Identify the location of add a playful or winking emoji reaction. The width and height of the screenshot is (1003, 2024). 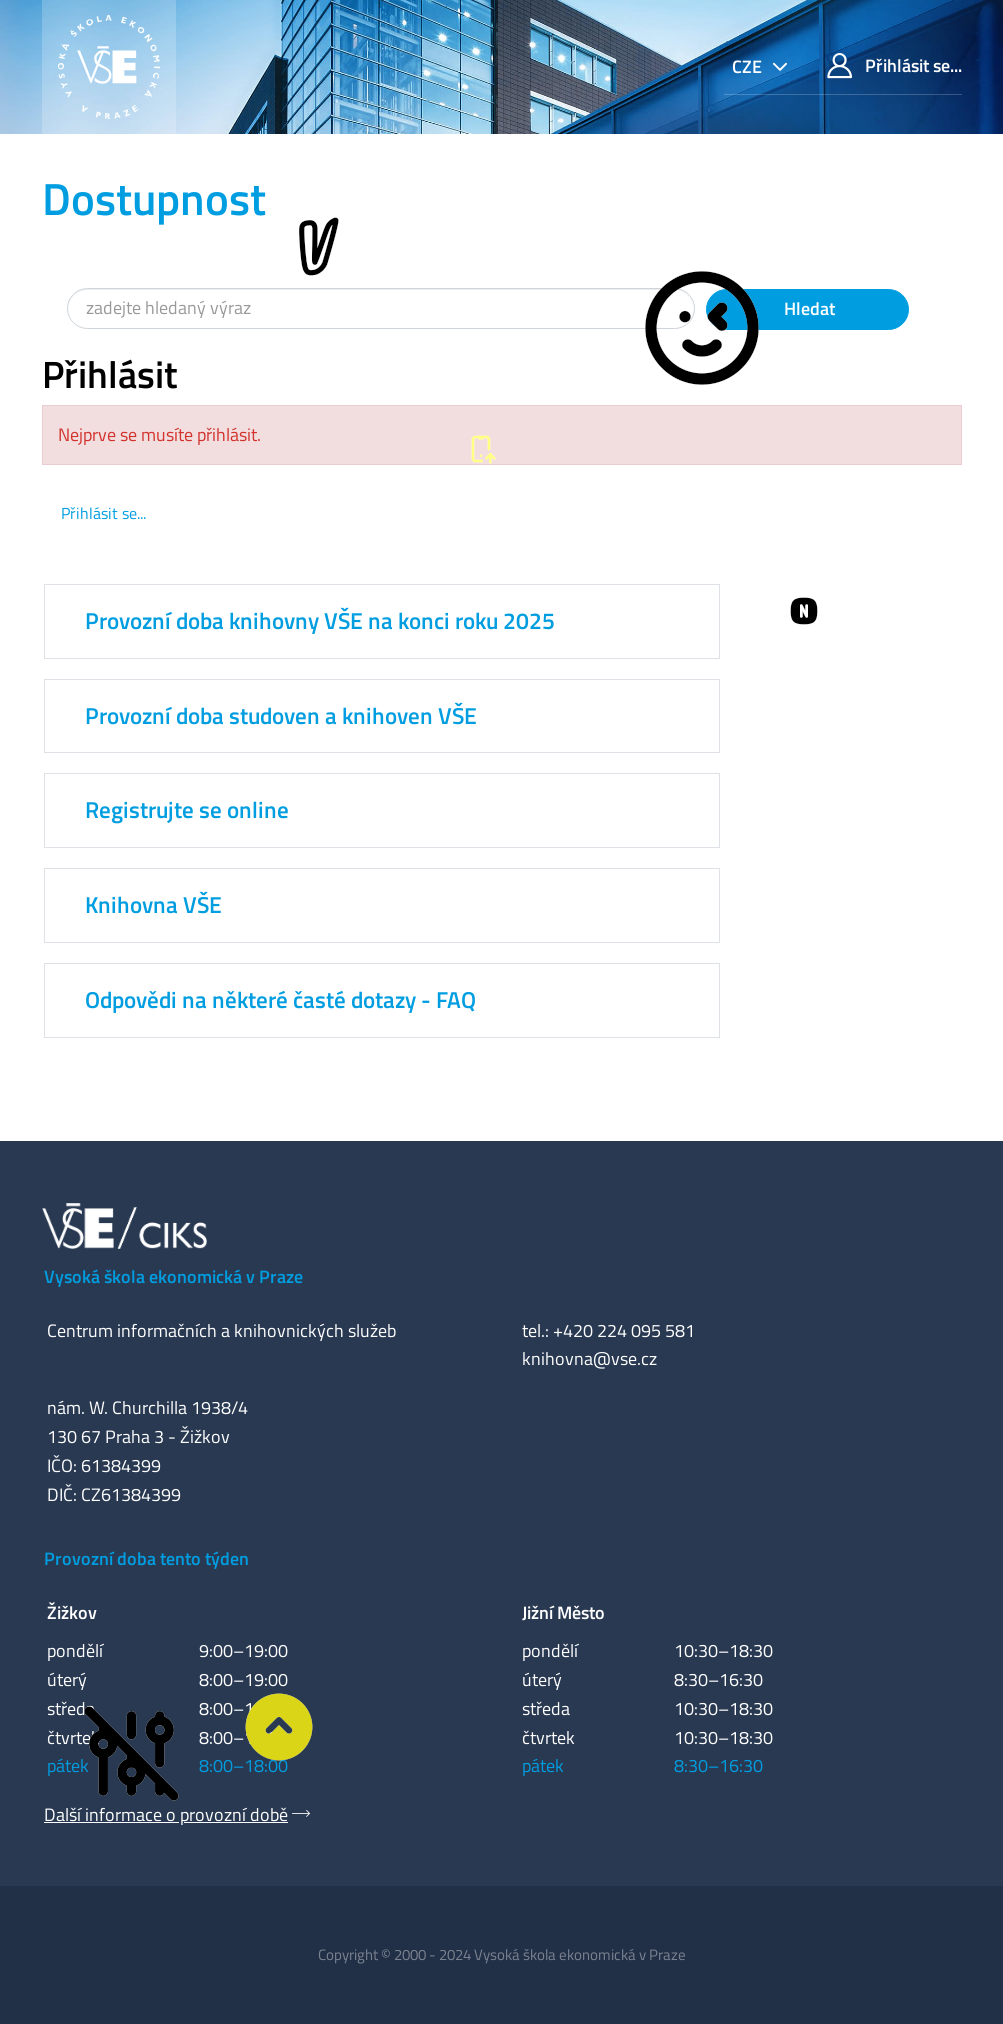
(702, 328).